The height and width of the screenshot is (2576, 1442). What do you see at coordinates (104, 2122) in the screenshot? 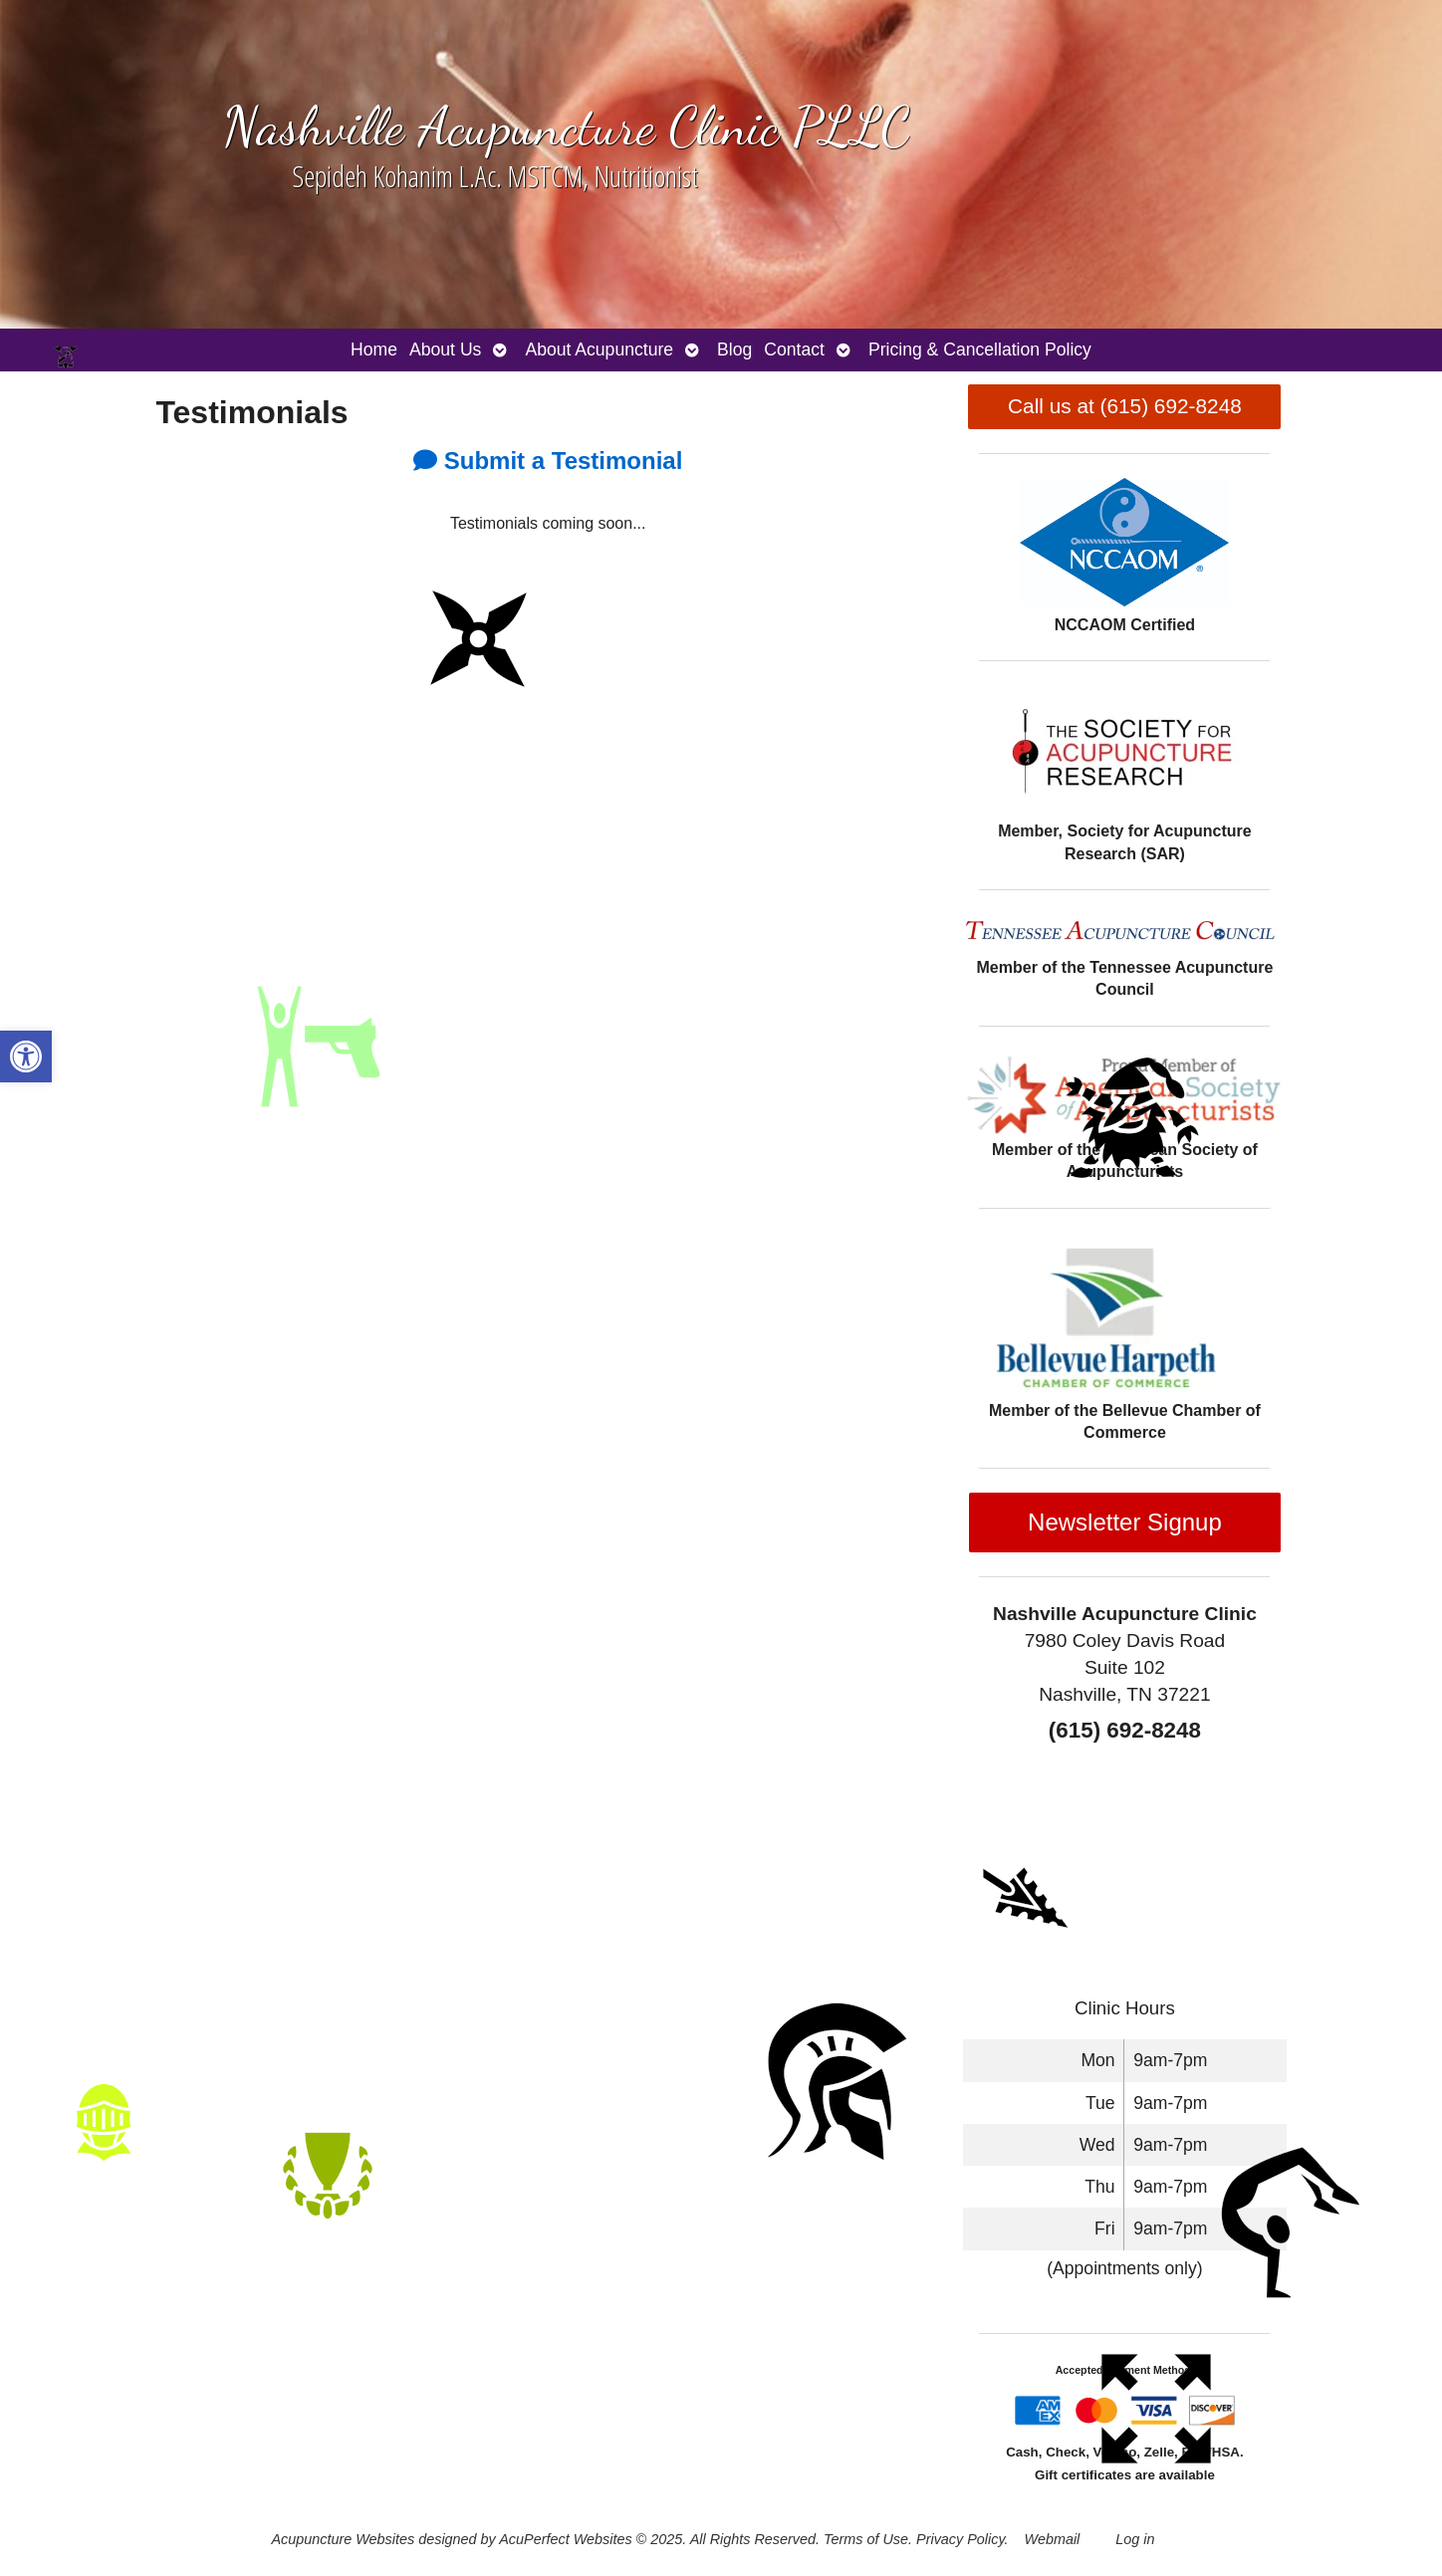
I see `select knight or warrior character class` at bounding box center [104, 2122].